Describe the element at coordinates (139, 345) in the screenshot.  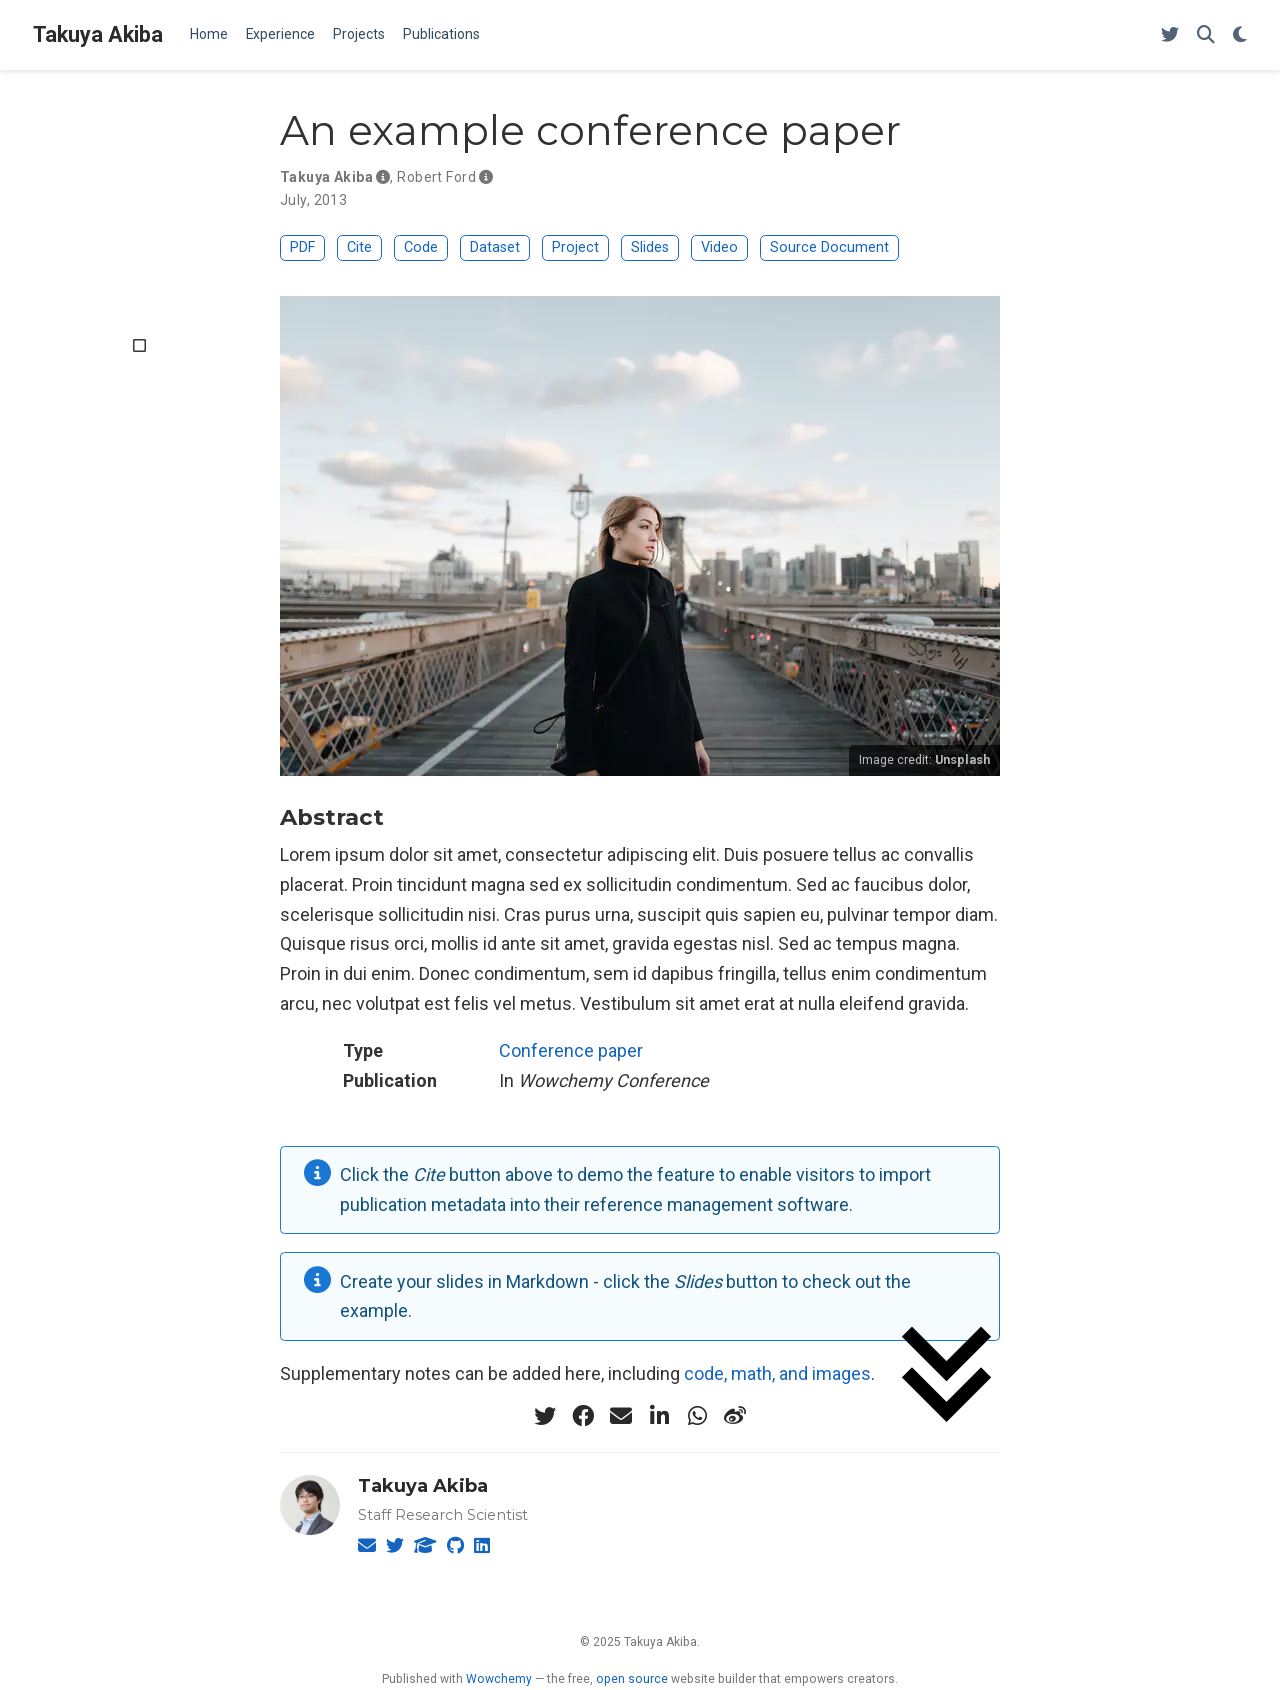
I see `stop media playback` at that location.